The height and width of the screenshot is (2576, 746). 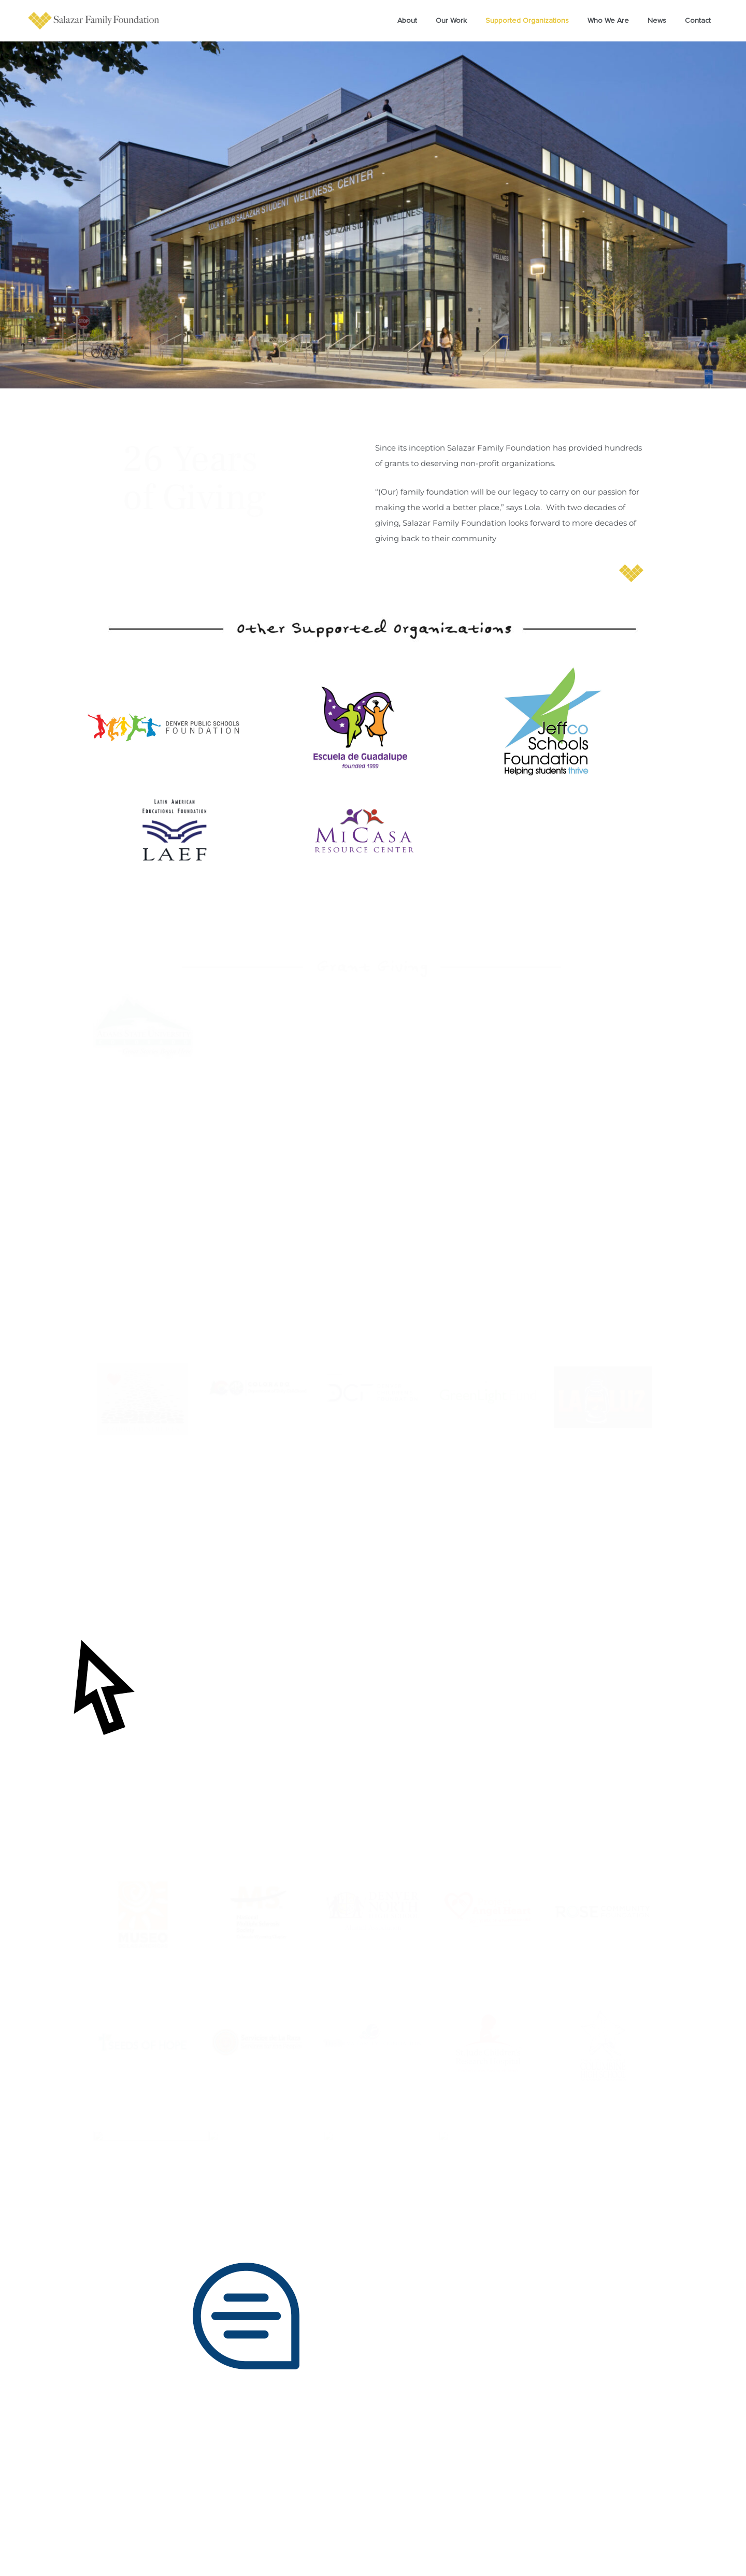 I want to click on cursor pointer indicating selection mode, so click(x=98, y=1688).